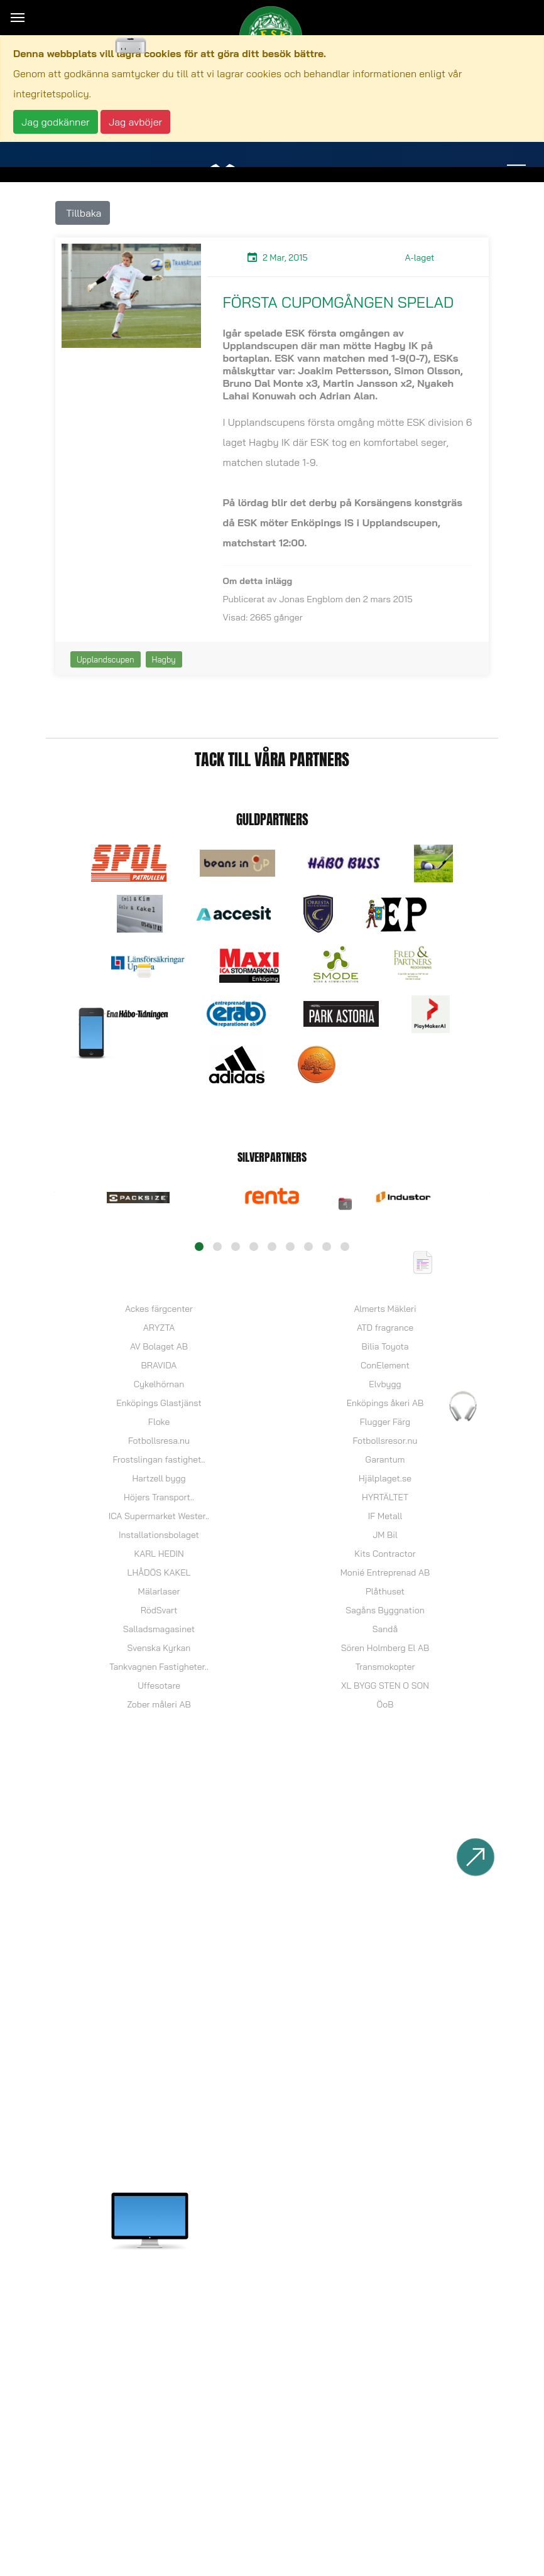 The image size is (544, 2576). I want to click on access developer tools and settings, so click(423, 1262).